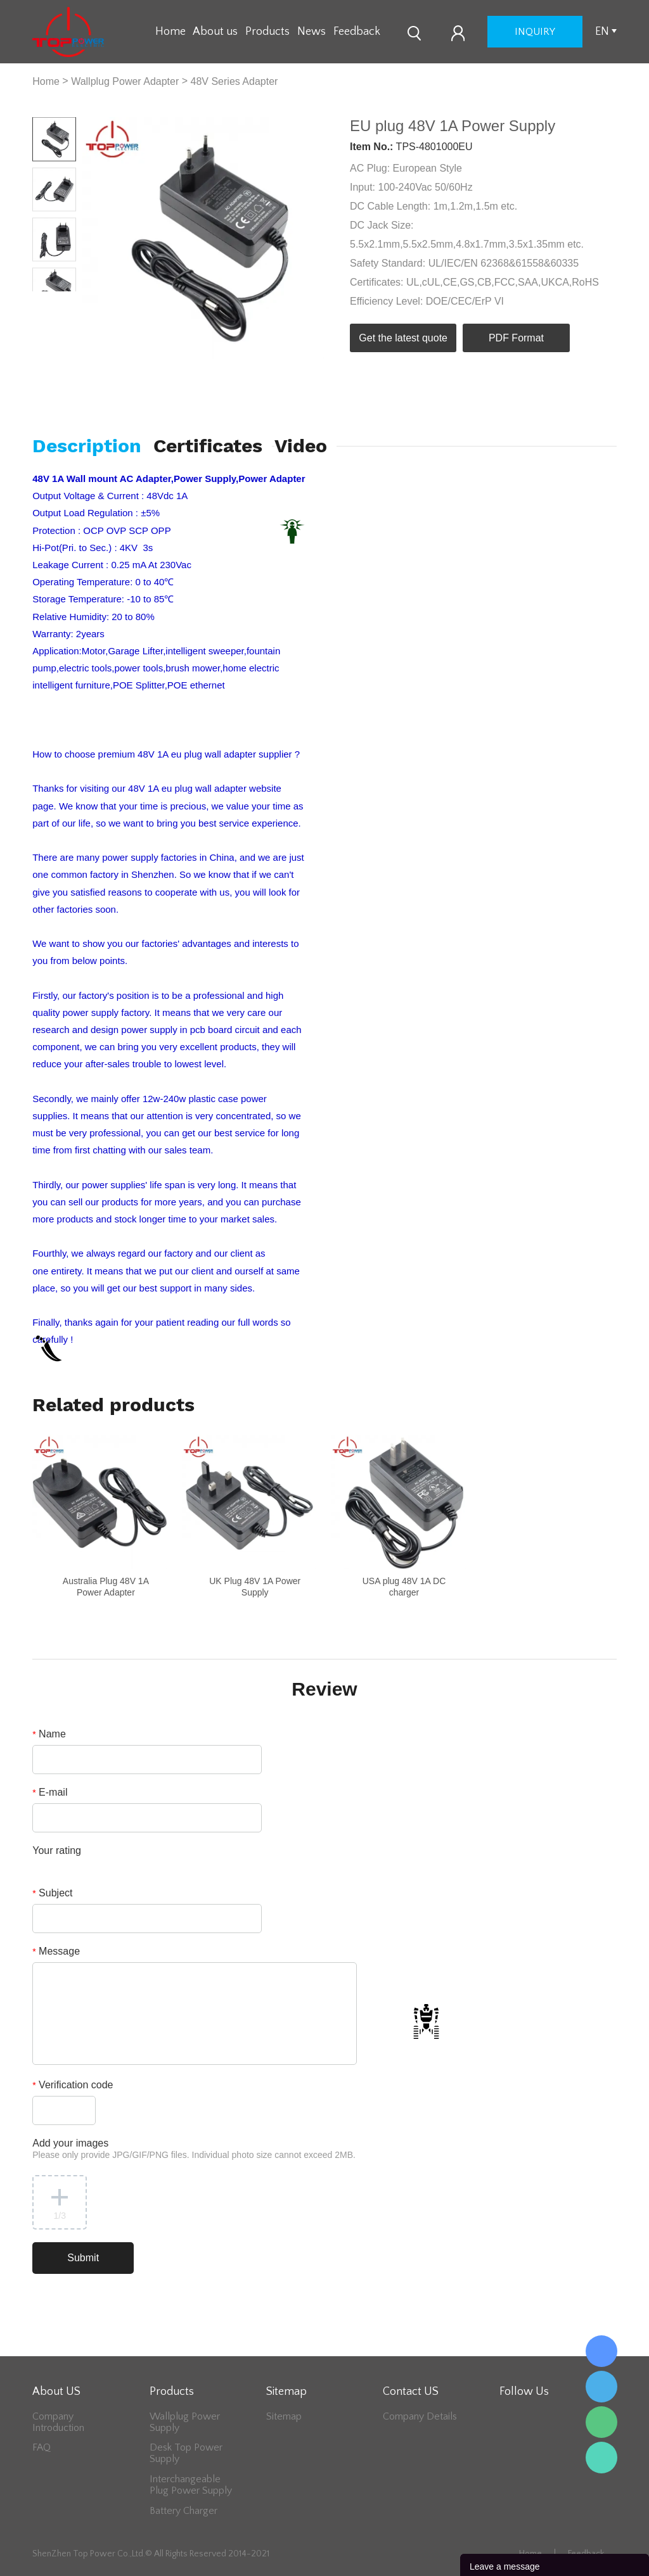 This screenshot has height=2576, width=649. I want to click on access robot or drone controls, so click(426, 2021).